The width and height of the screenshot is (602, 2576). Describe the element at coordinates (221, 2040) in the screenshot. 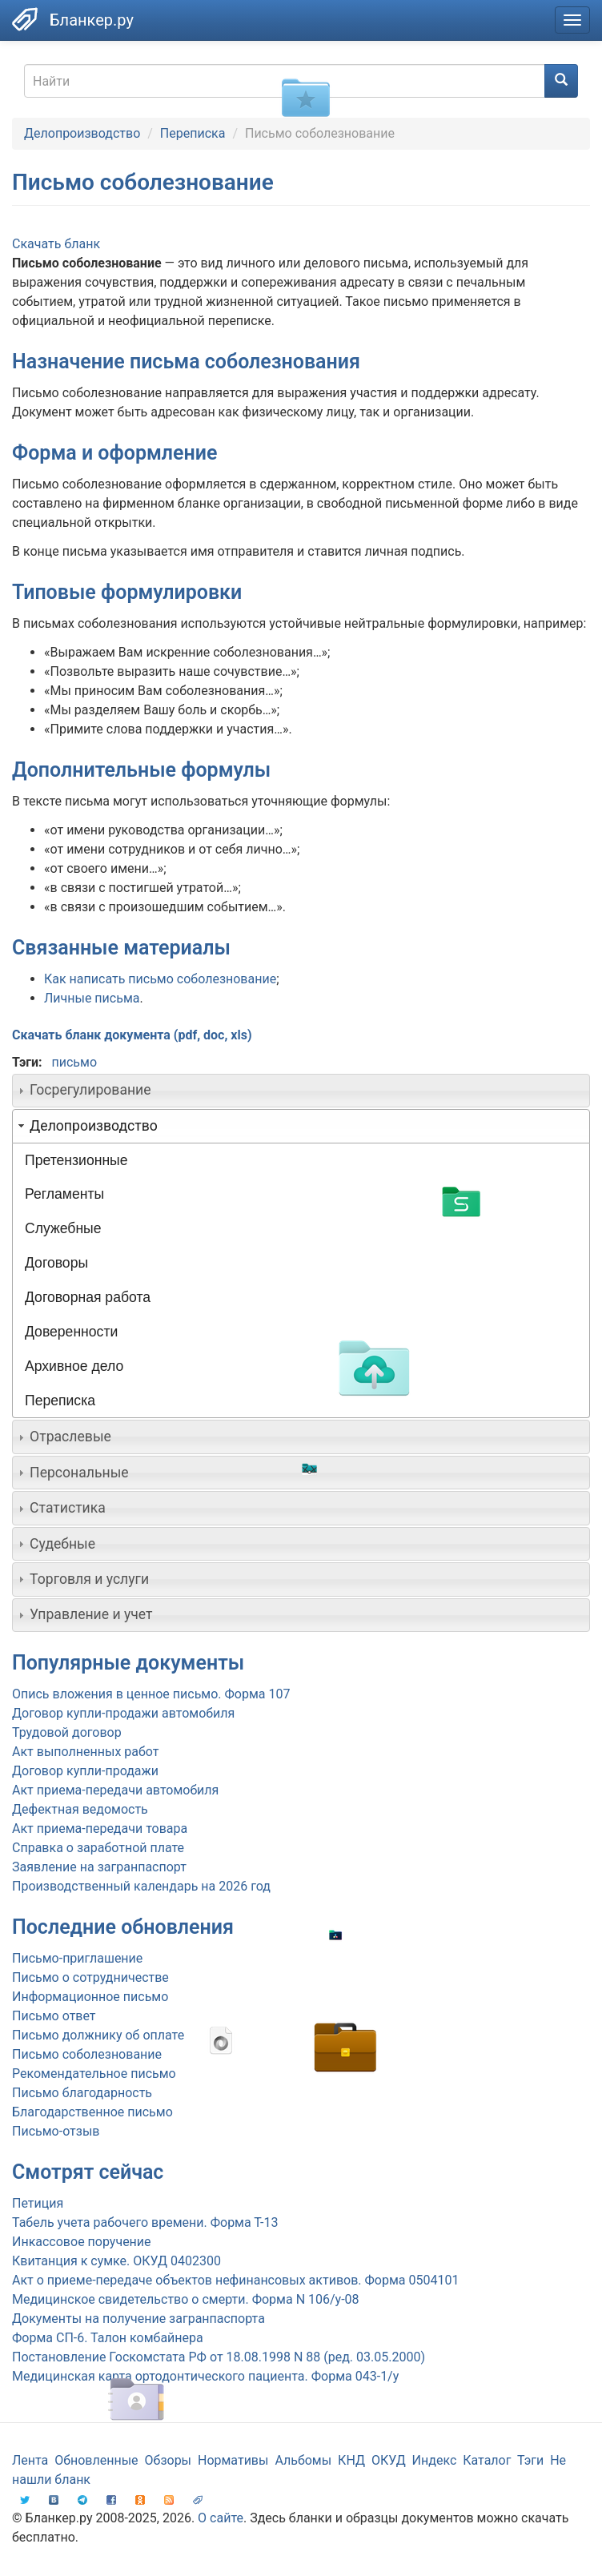

I see `json file type indicator` at that location.